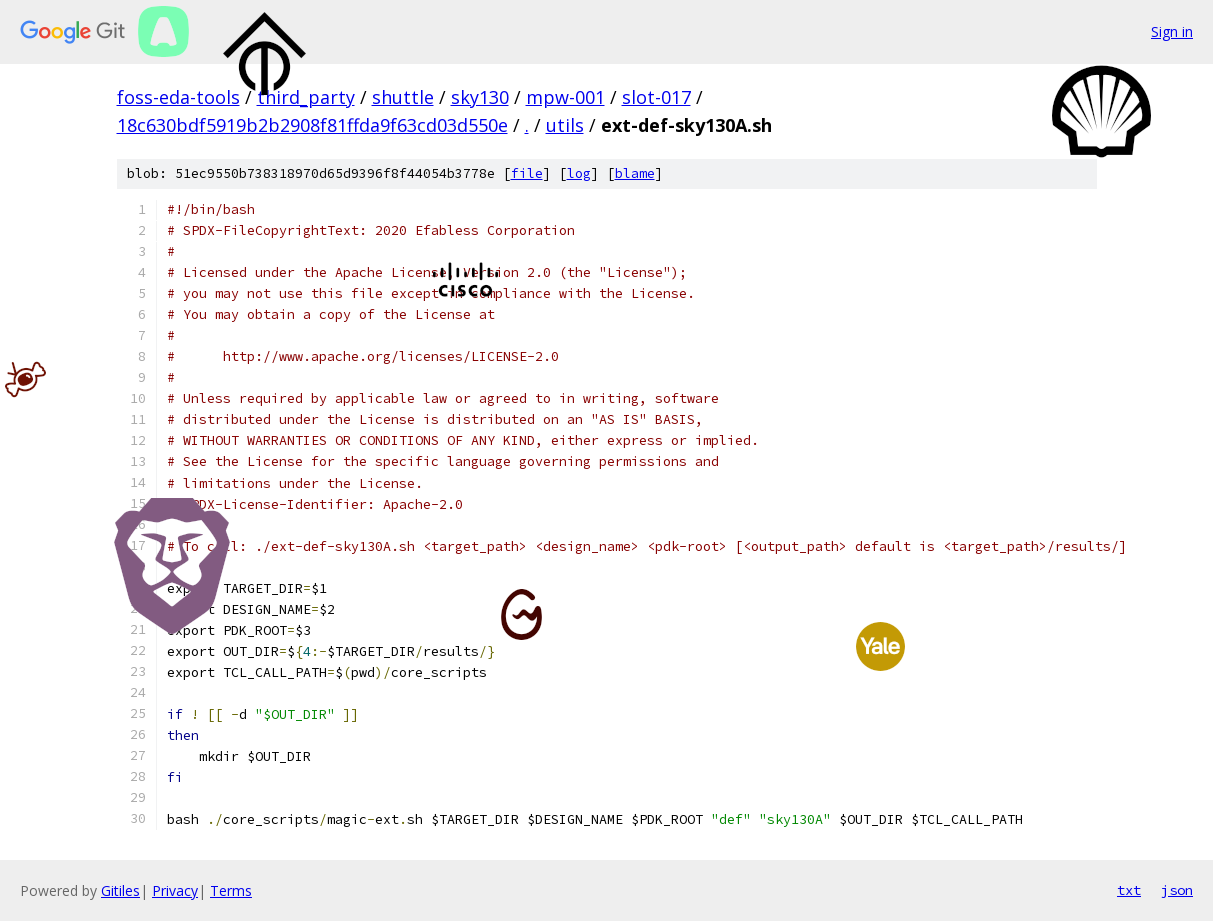  I want to click on open wegame gaming platform, so click(521, 614).